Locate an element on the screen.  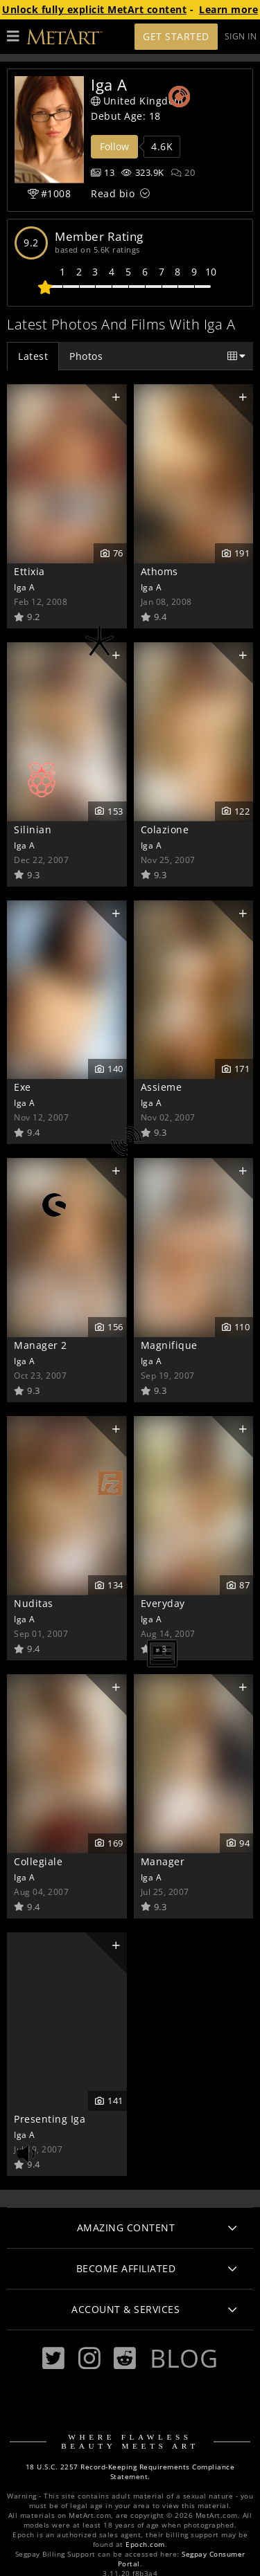
shopware e-commerce platform logo is located at coordinates (54, 1205).